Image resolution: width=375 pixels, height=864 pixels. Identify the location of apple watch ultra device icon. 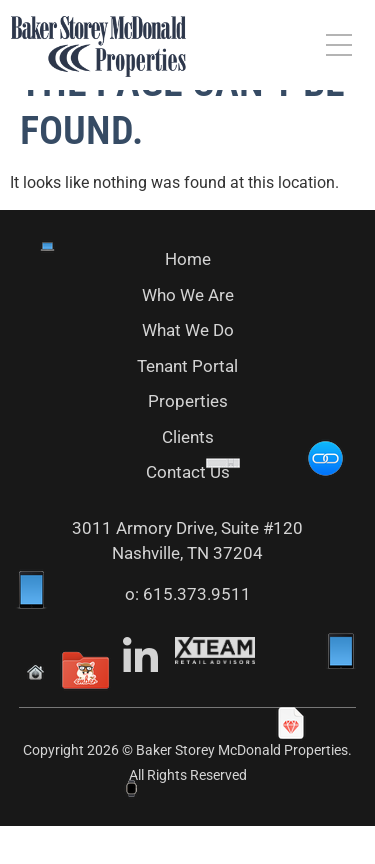
(131, 788).